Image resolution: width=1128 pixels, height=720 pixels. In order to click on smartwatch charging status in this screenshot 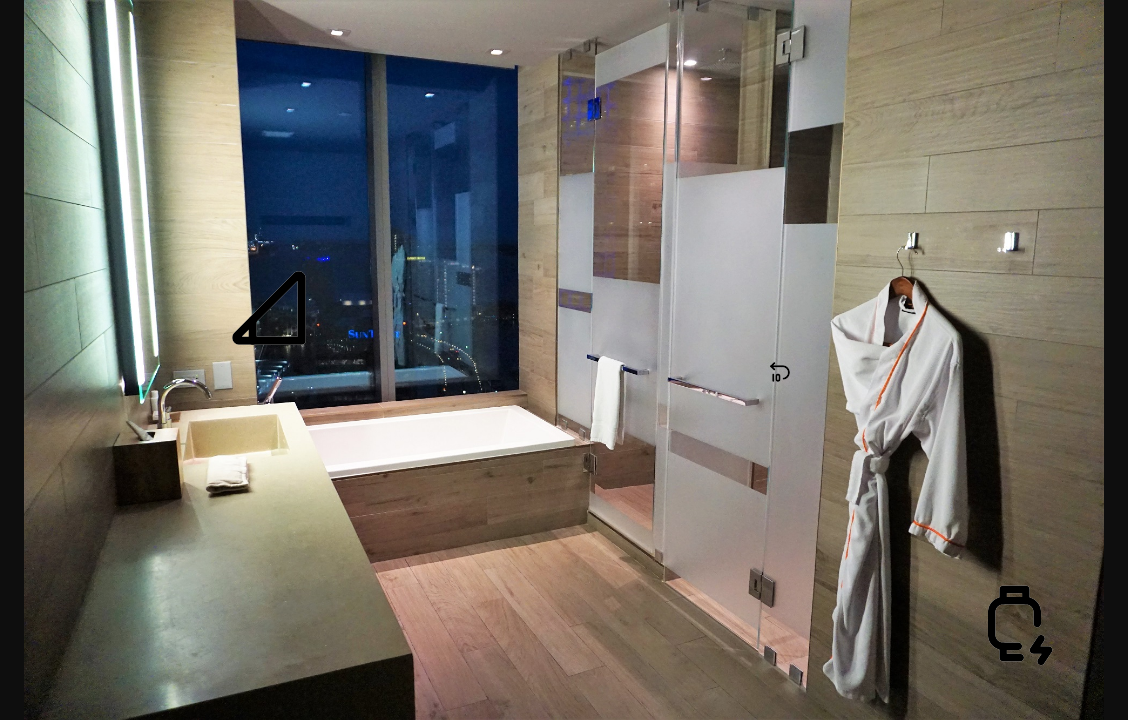, I will do `click(1014, 623)`.